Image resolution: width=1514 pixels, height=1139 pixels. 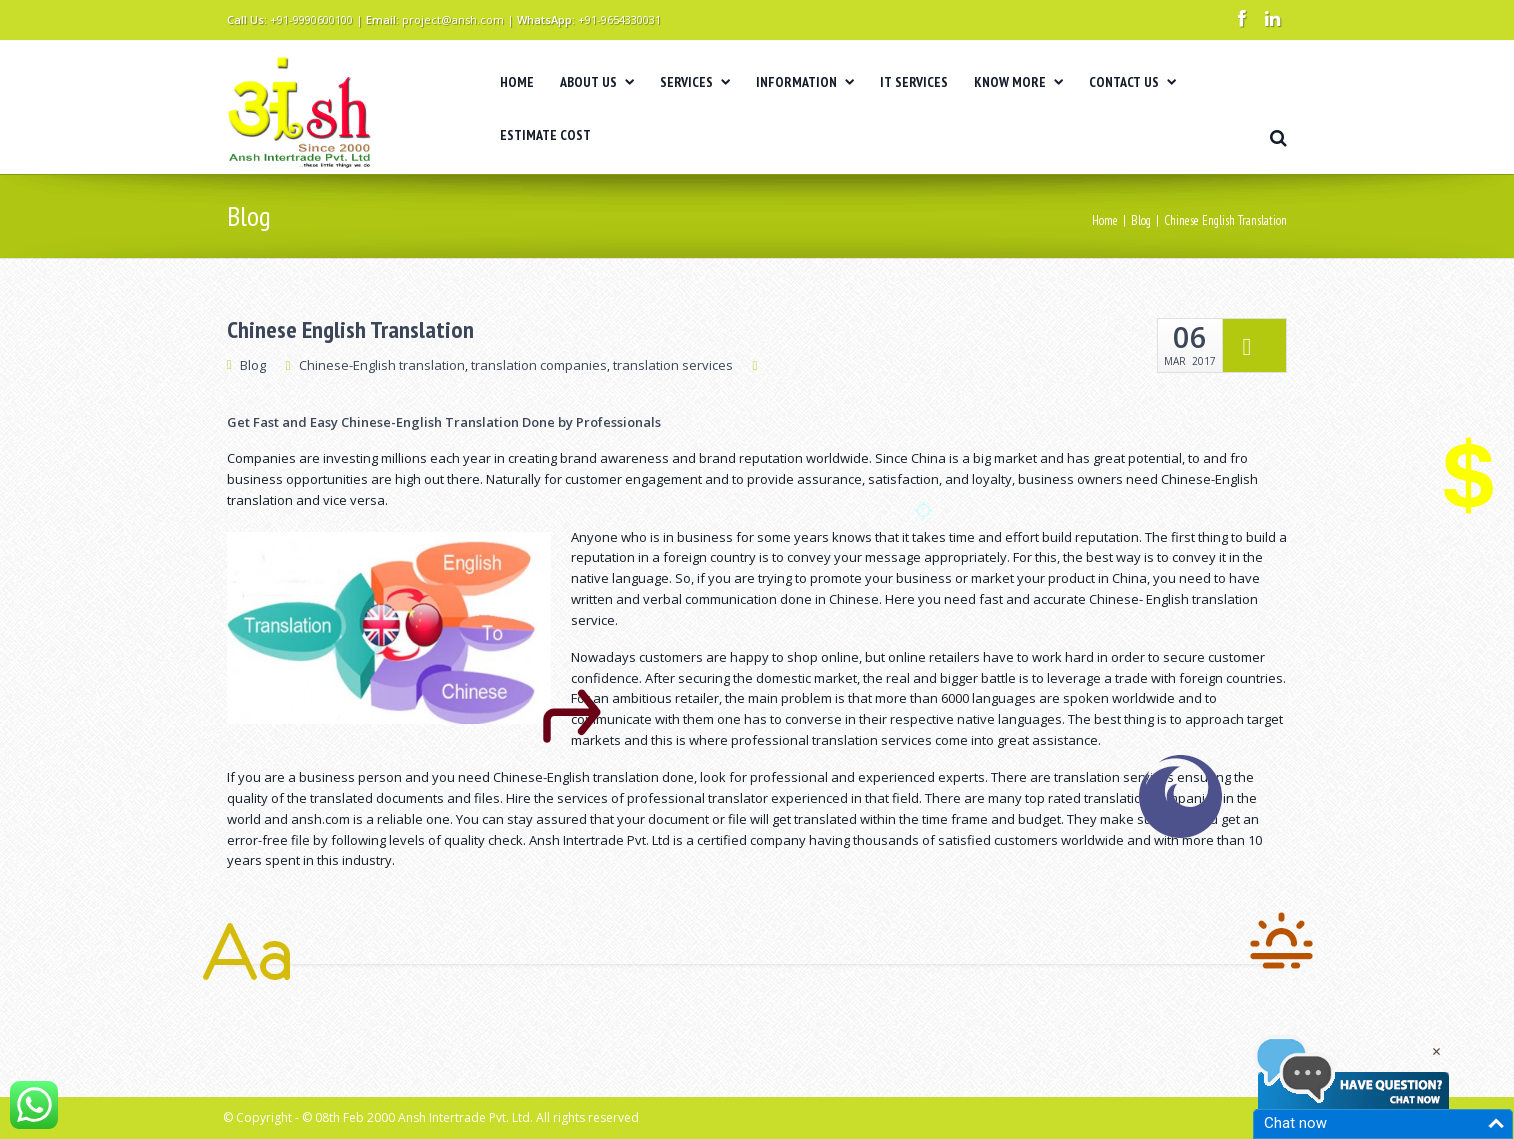 I want to click on view sunset time or golden hour info, so click(x=1281, y=940).